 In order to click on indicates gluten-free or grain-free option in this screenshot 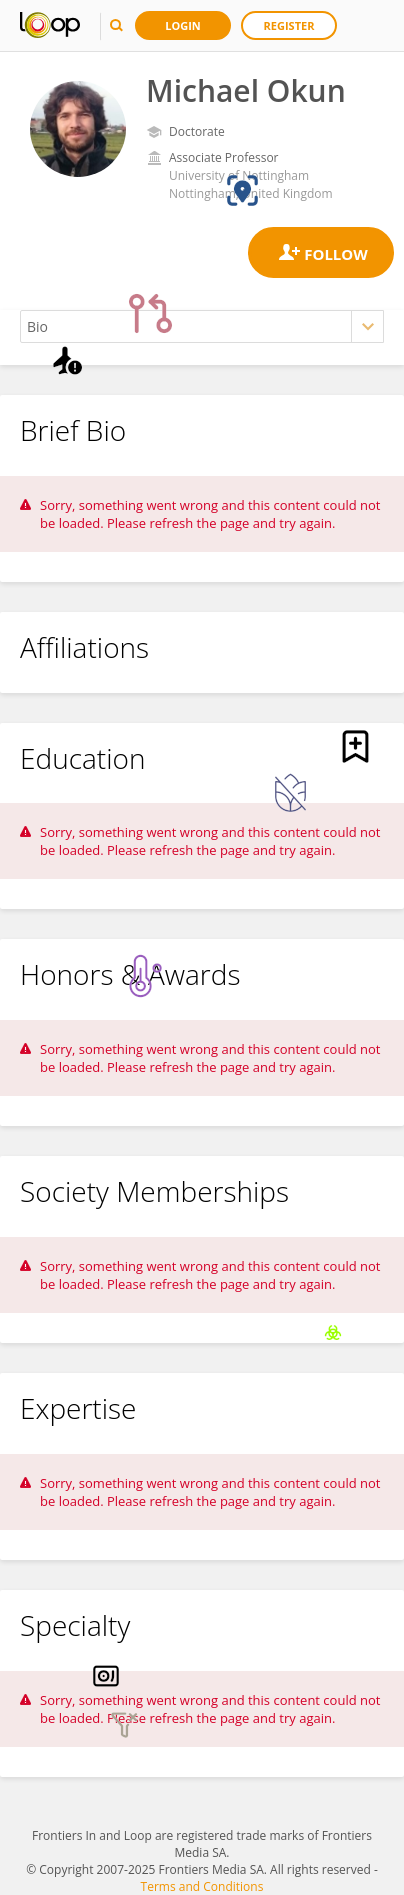, I will do `click(290, 793)`.